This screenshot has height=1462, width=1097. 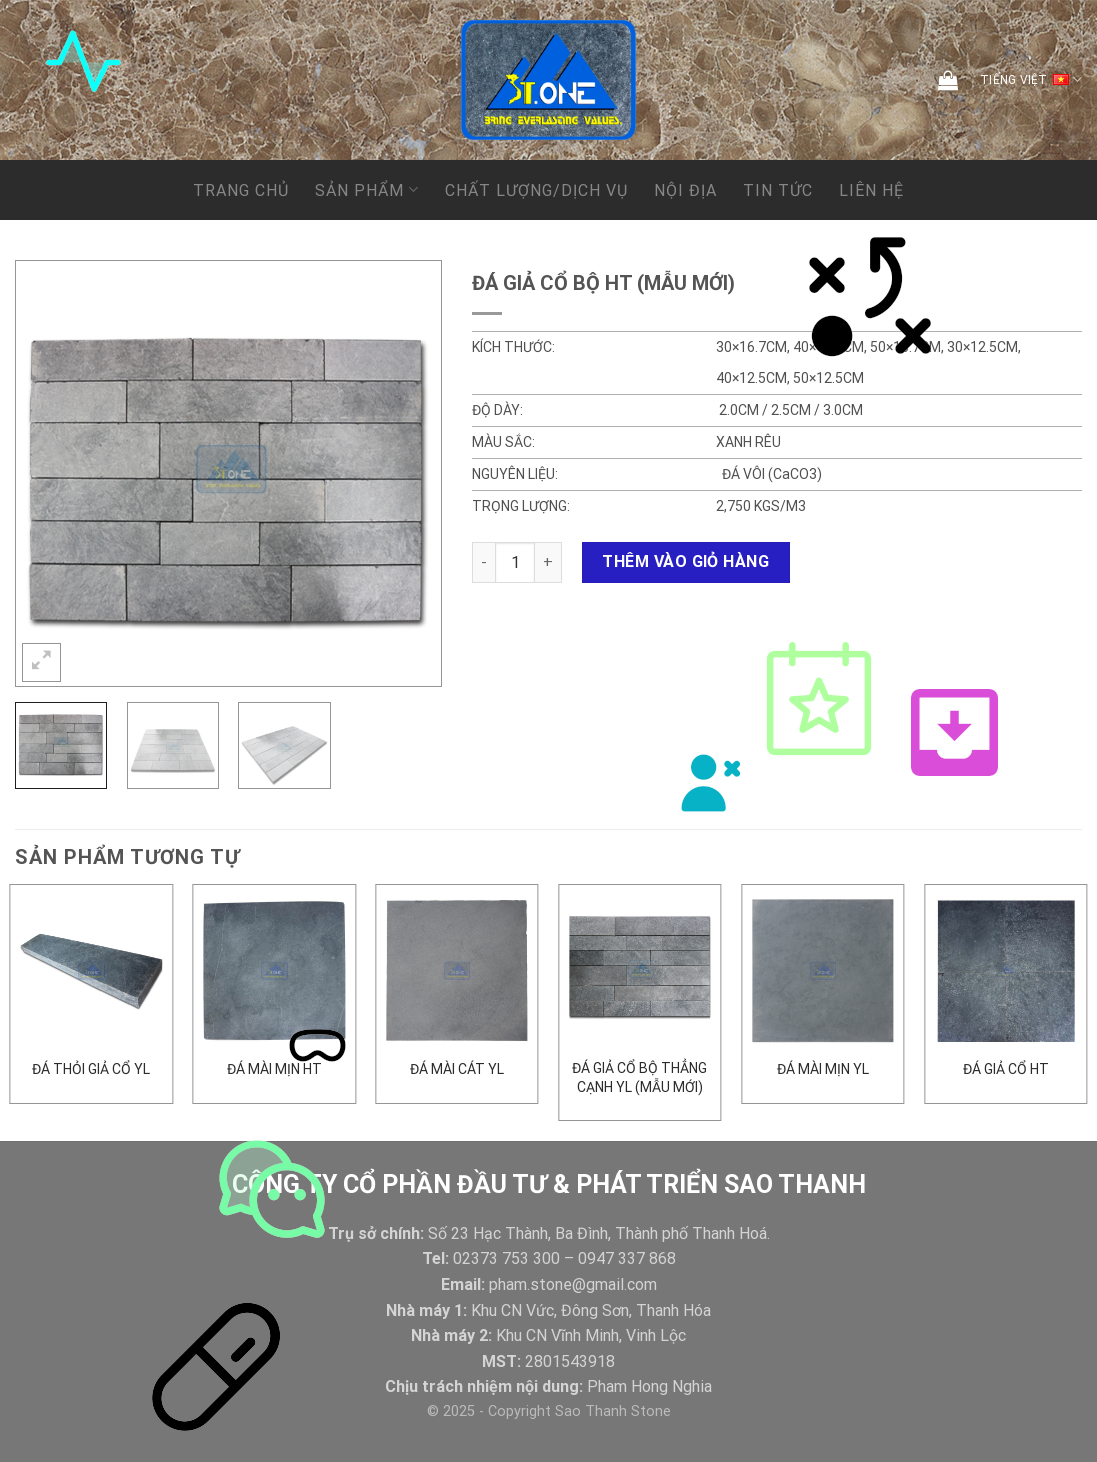 What do you see at coordinates (865, 298) in the screenshot?
I see `view game plan or strategy options` at bounding box center [865, 298].